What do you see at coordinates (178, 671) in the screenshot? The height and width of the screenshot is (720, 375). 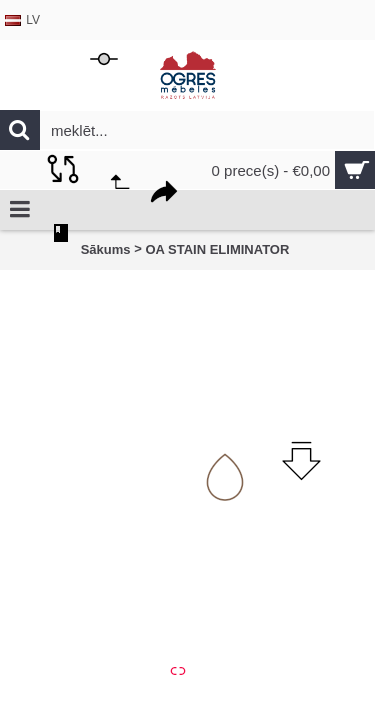 I see `disconnect or unlink connected accounts` at bounding box center [178, 671].